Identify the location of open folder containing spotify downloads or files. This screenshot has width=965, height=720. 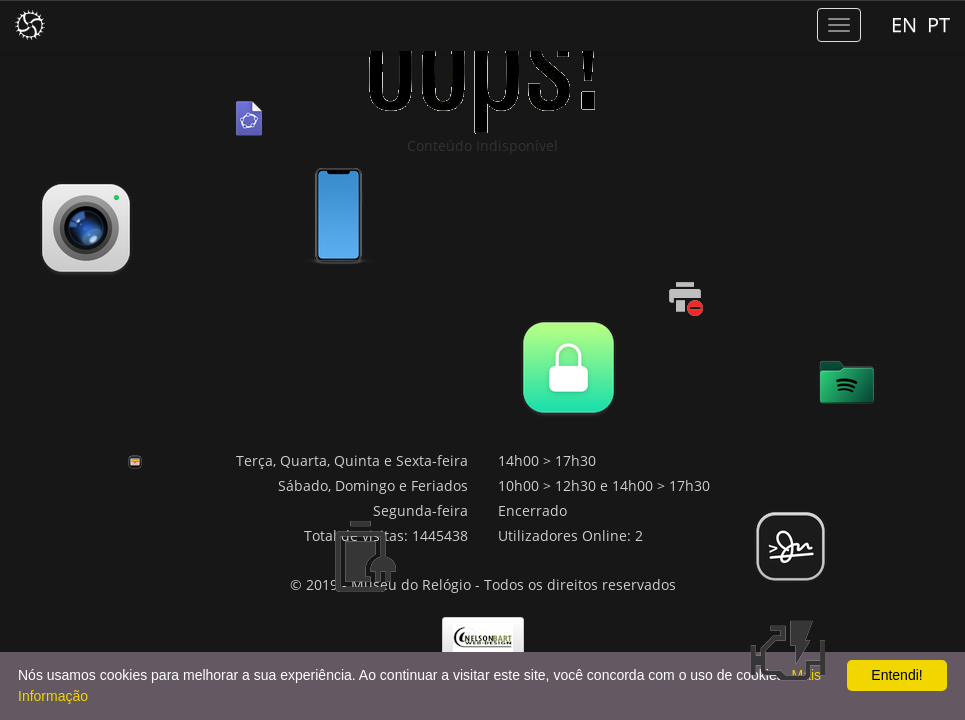
(846, 383).